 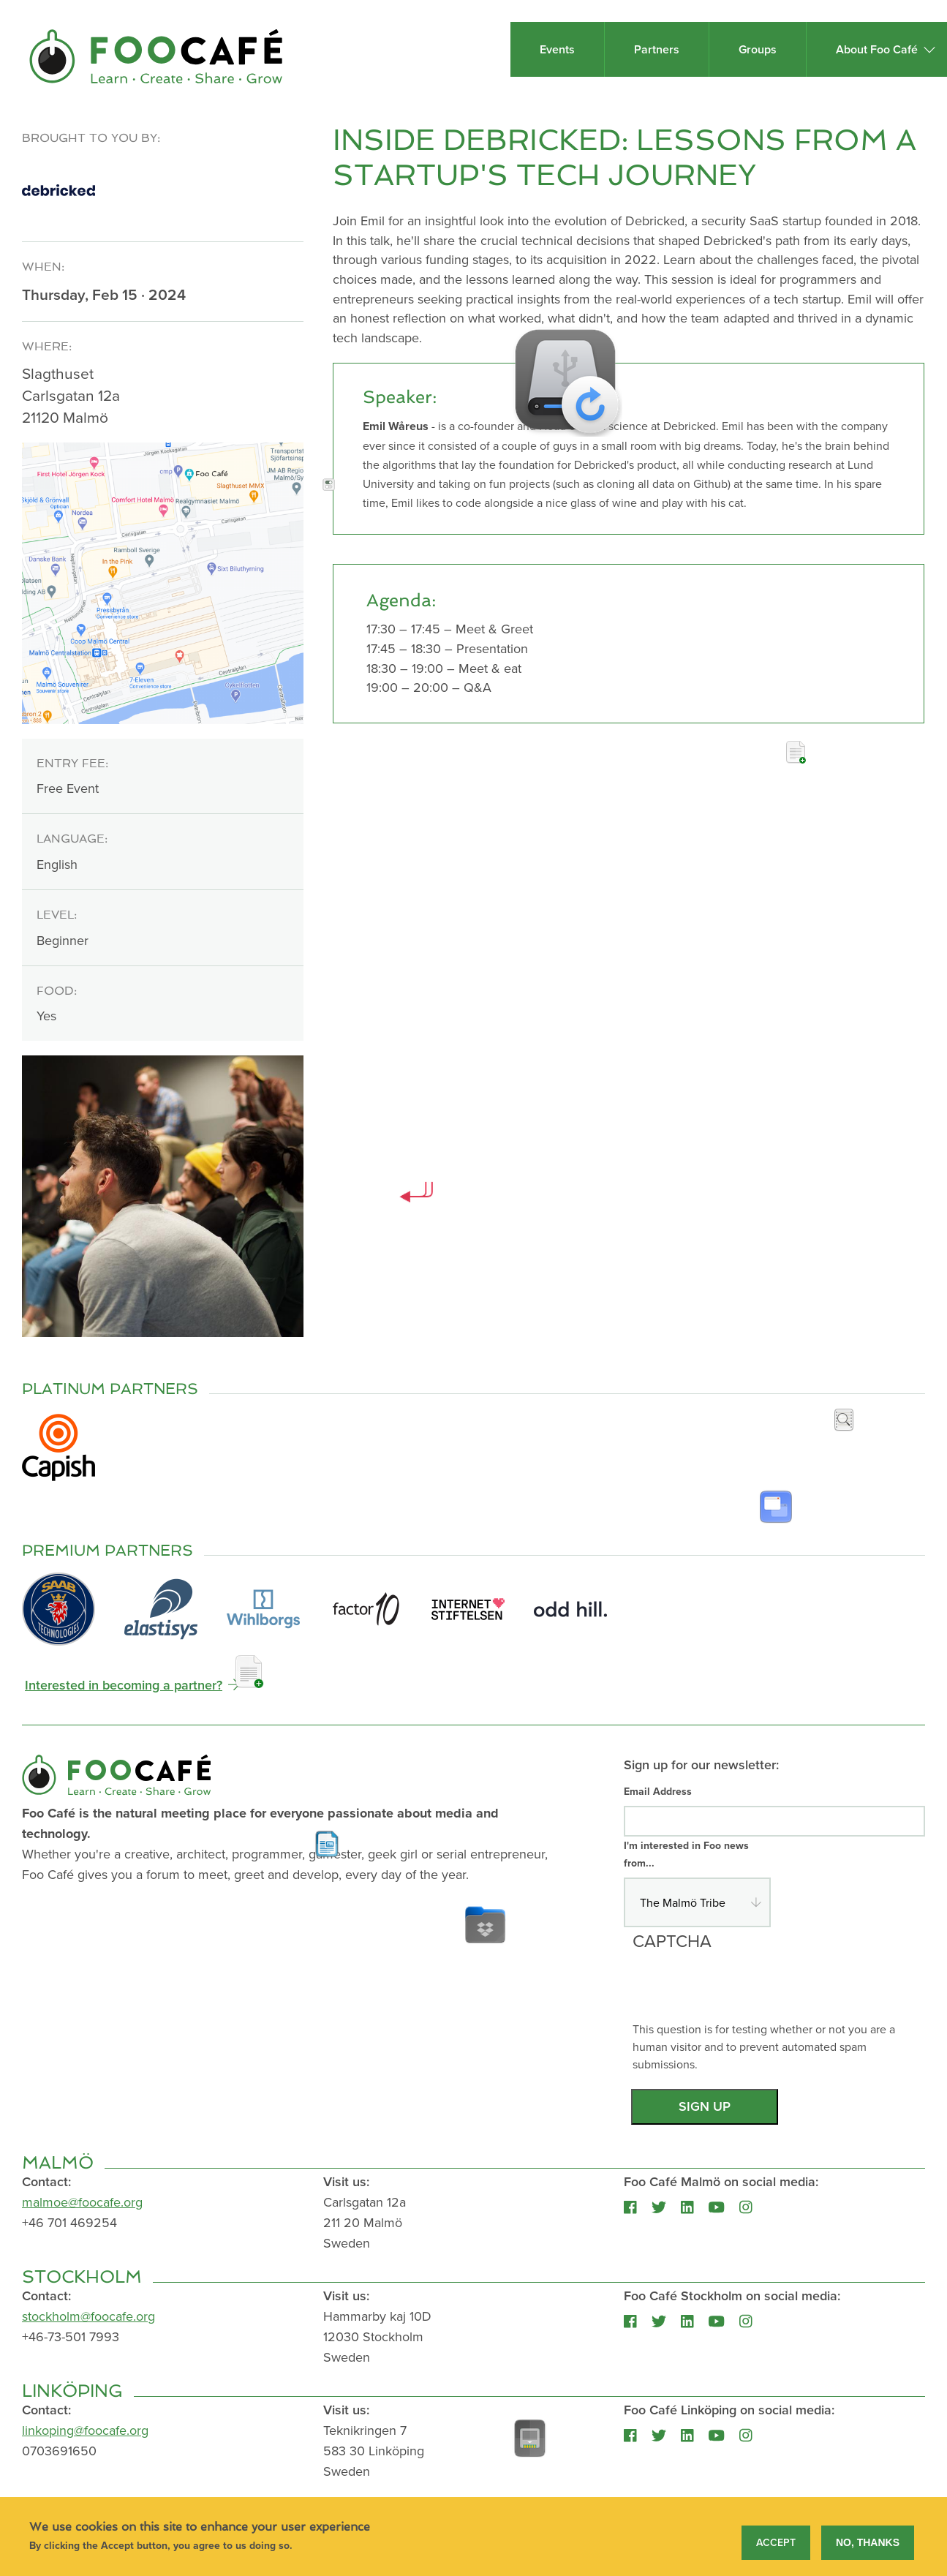 What do you see at coordinates (327, 1844) in the screenshot?
I see `open a libreoffice writer text document` at bounding box center [327, 1844].